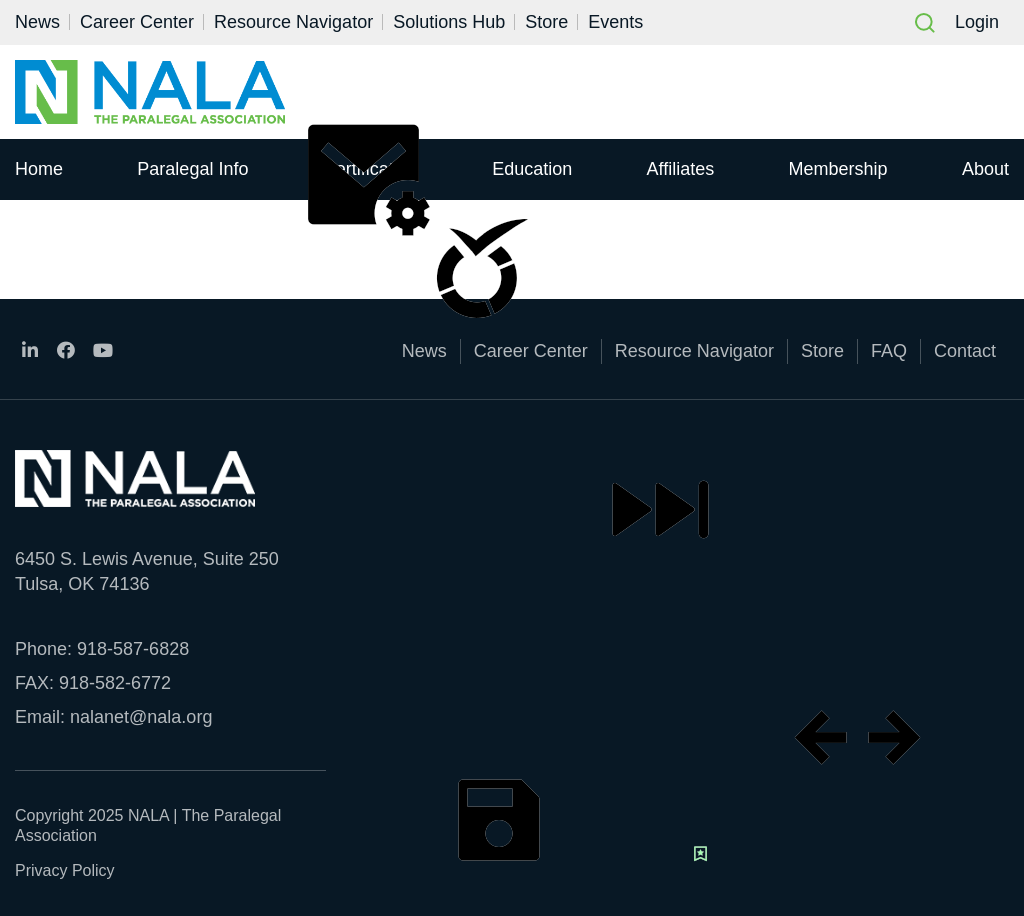  What do you see at coordinates (499, 820) in the screenshot?
I see `save current file or document` at bounding box center [499, 820].